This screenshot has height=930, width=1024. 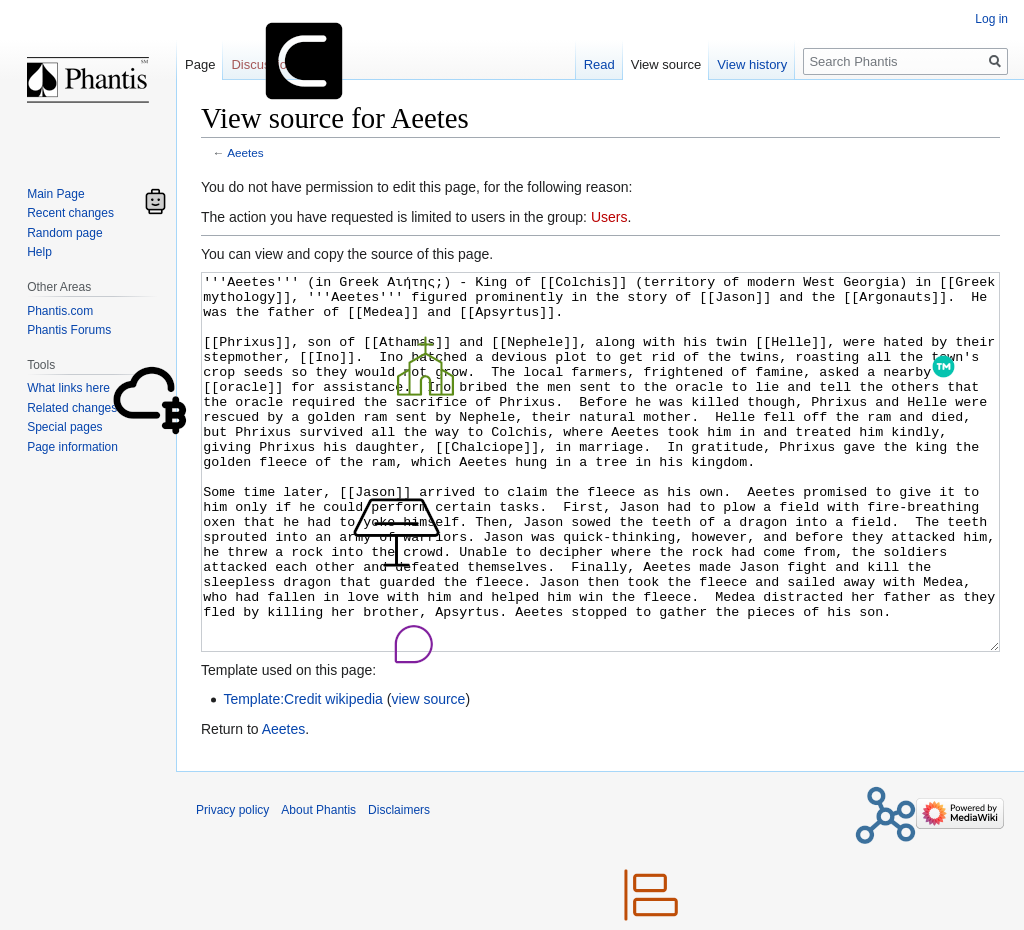 What do you see at coordinates (413, 645) in the screenshot?
I see `open chat or messaging` at bounding box center [413, 645].